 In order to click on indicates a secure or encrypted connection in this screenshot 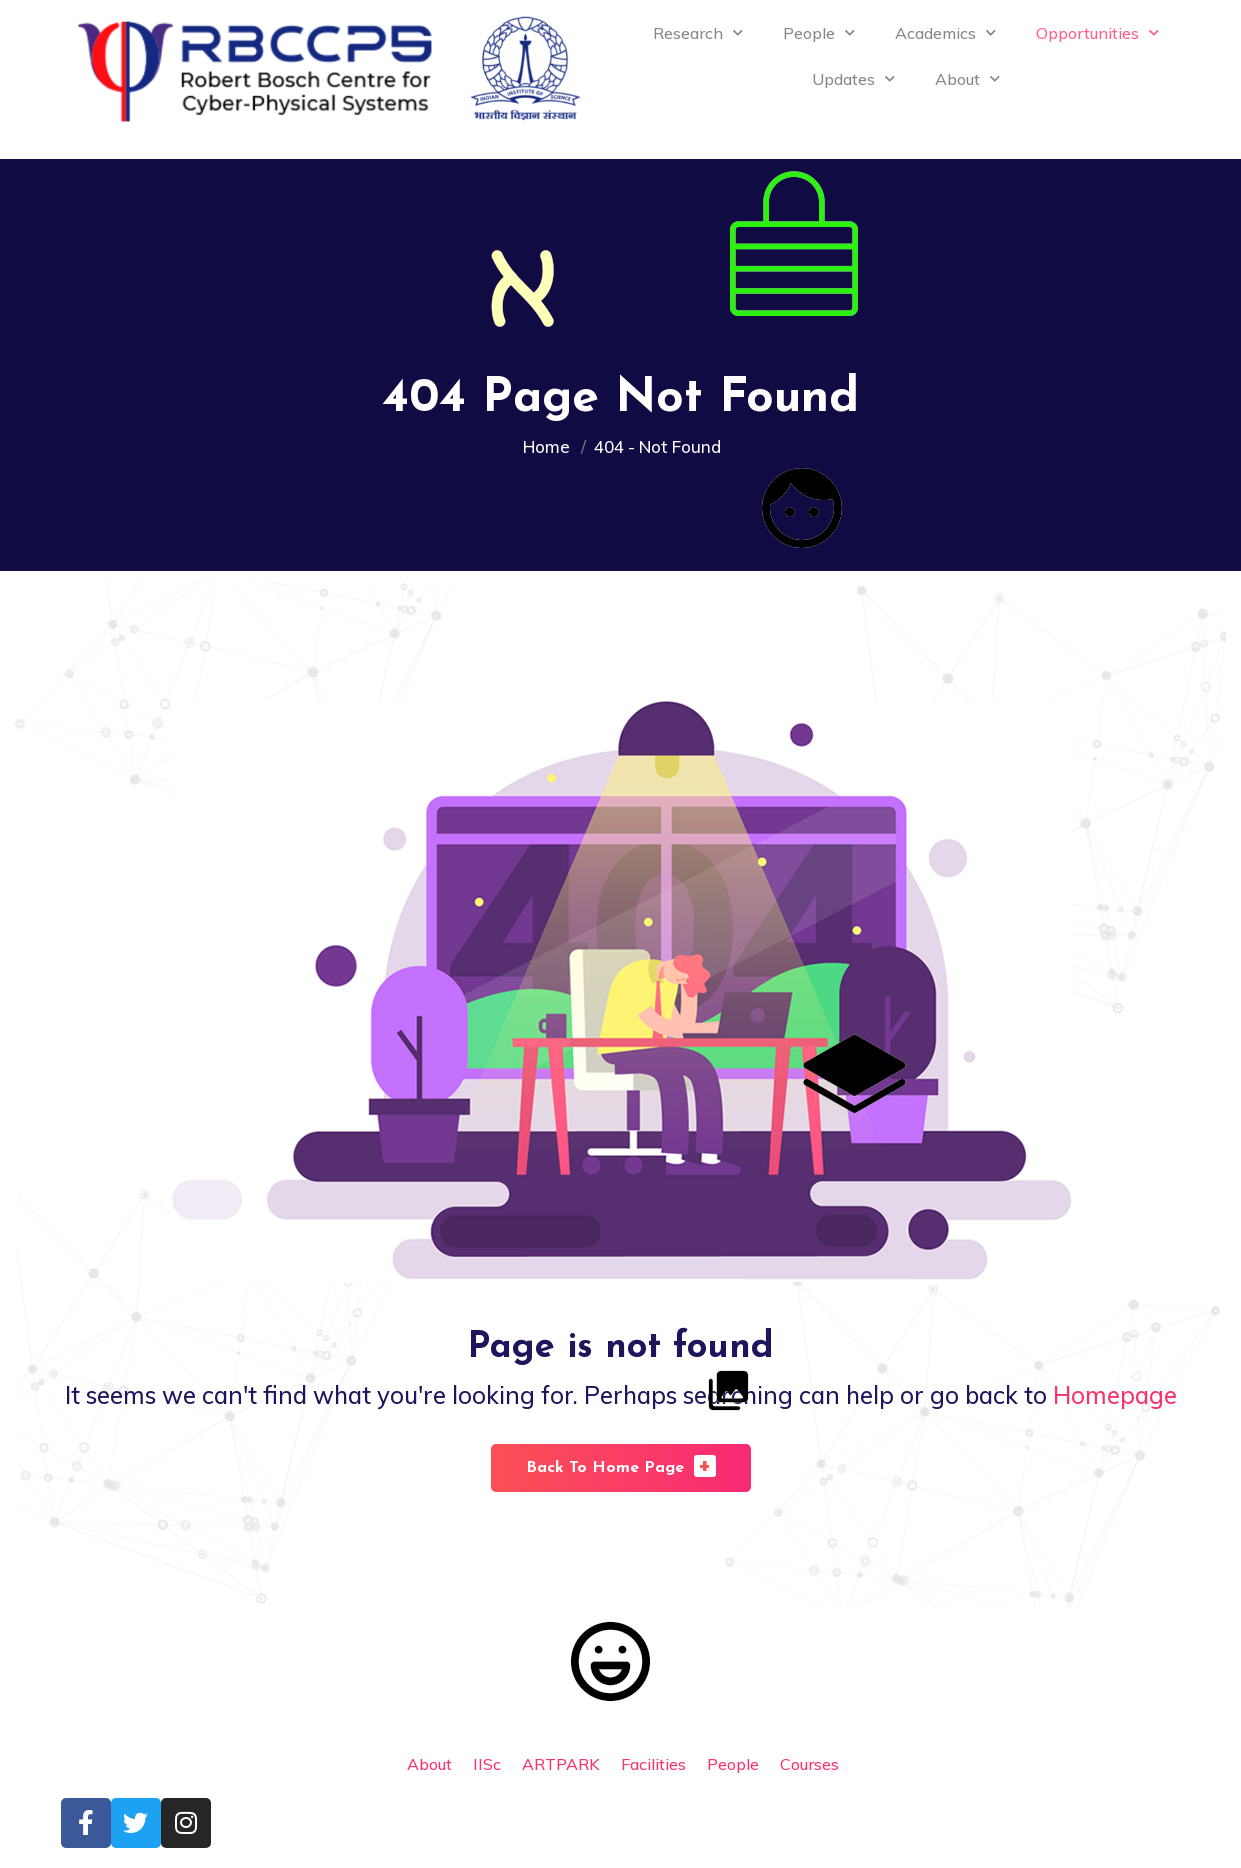, I will do `click(794, 252)`.